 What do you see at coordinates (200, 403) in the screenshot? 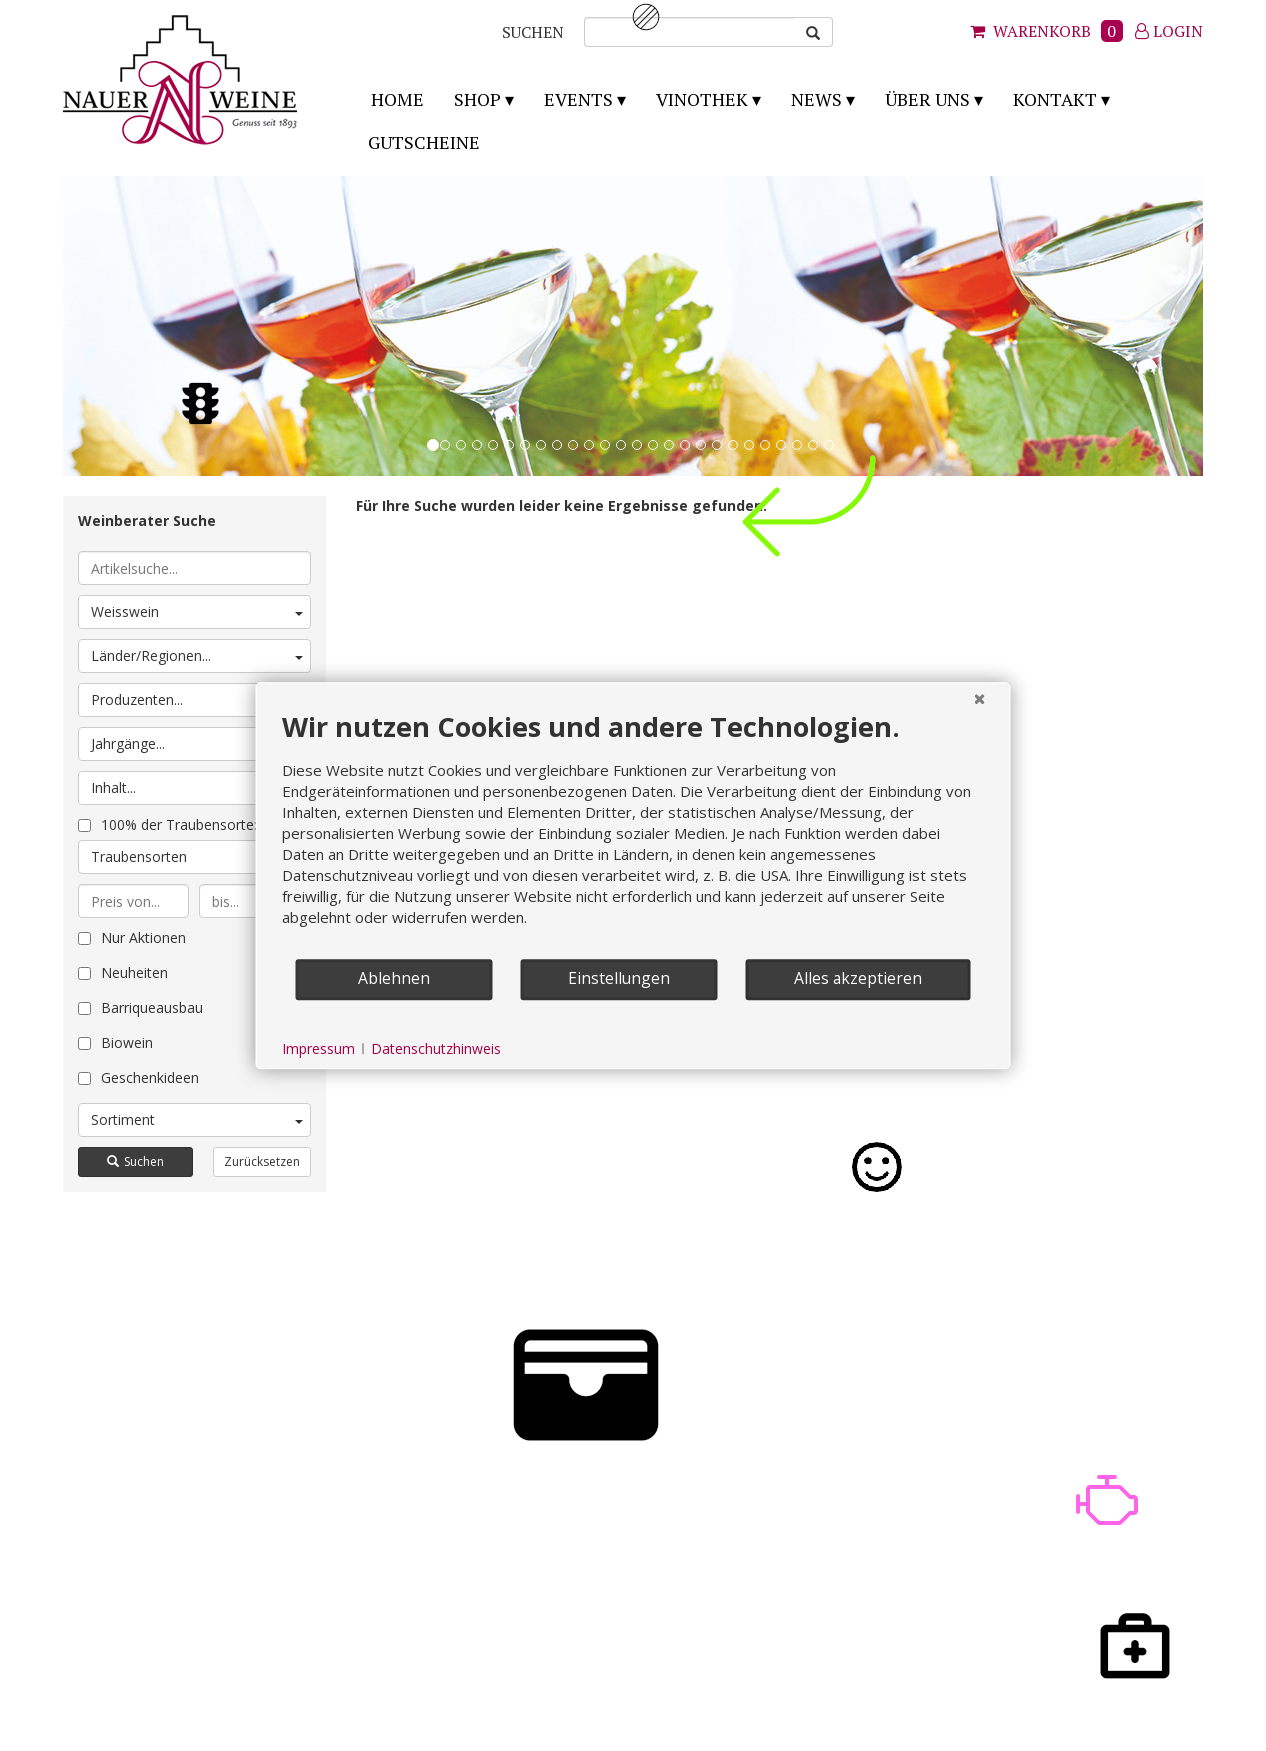
I see `view traffic conditions on map` at bounding box center [200, 403].